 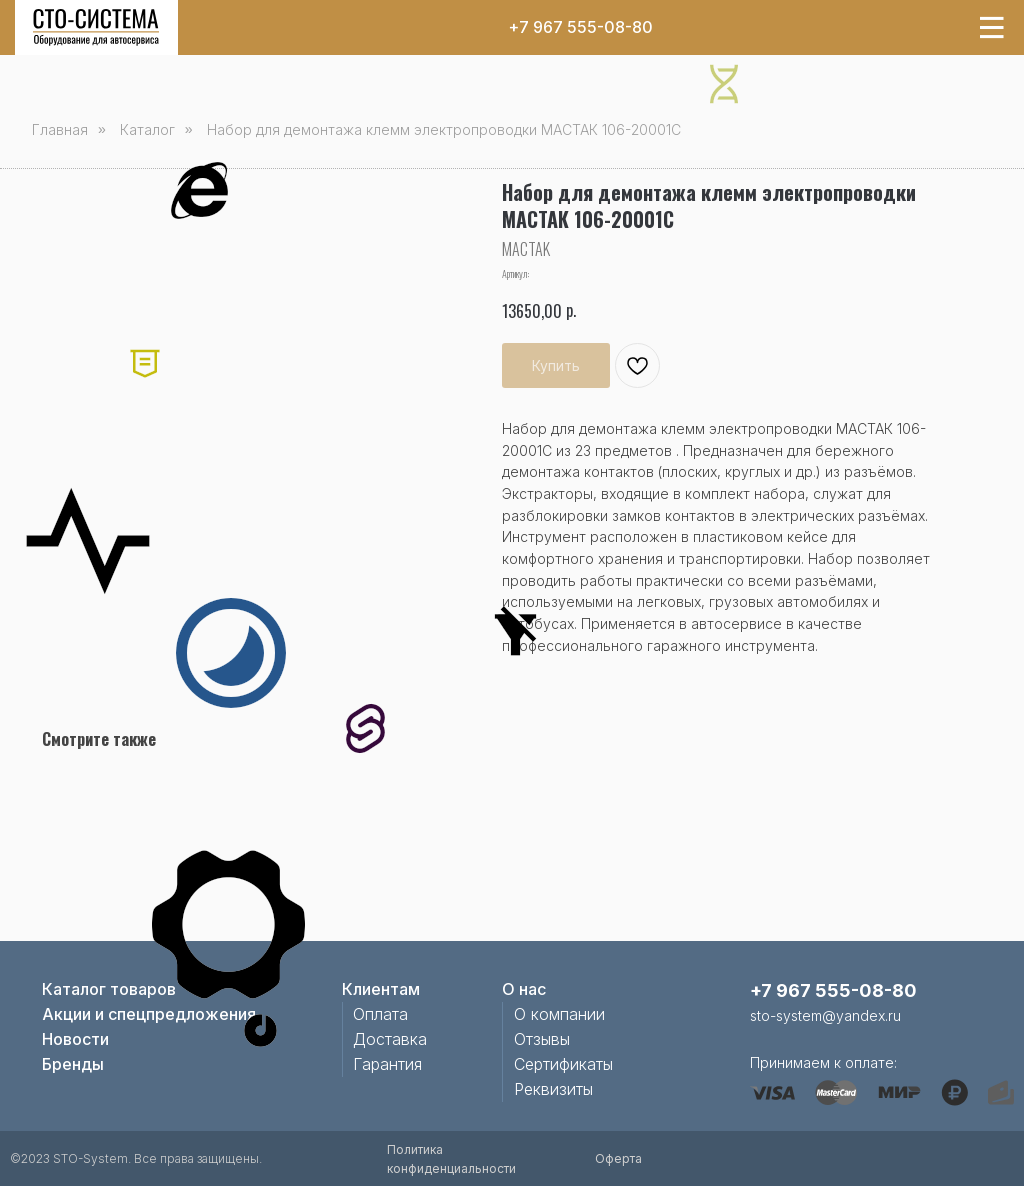 I want to click on clear all active filters, so click(x=515, y=632).